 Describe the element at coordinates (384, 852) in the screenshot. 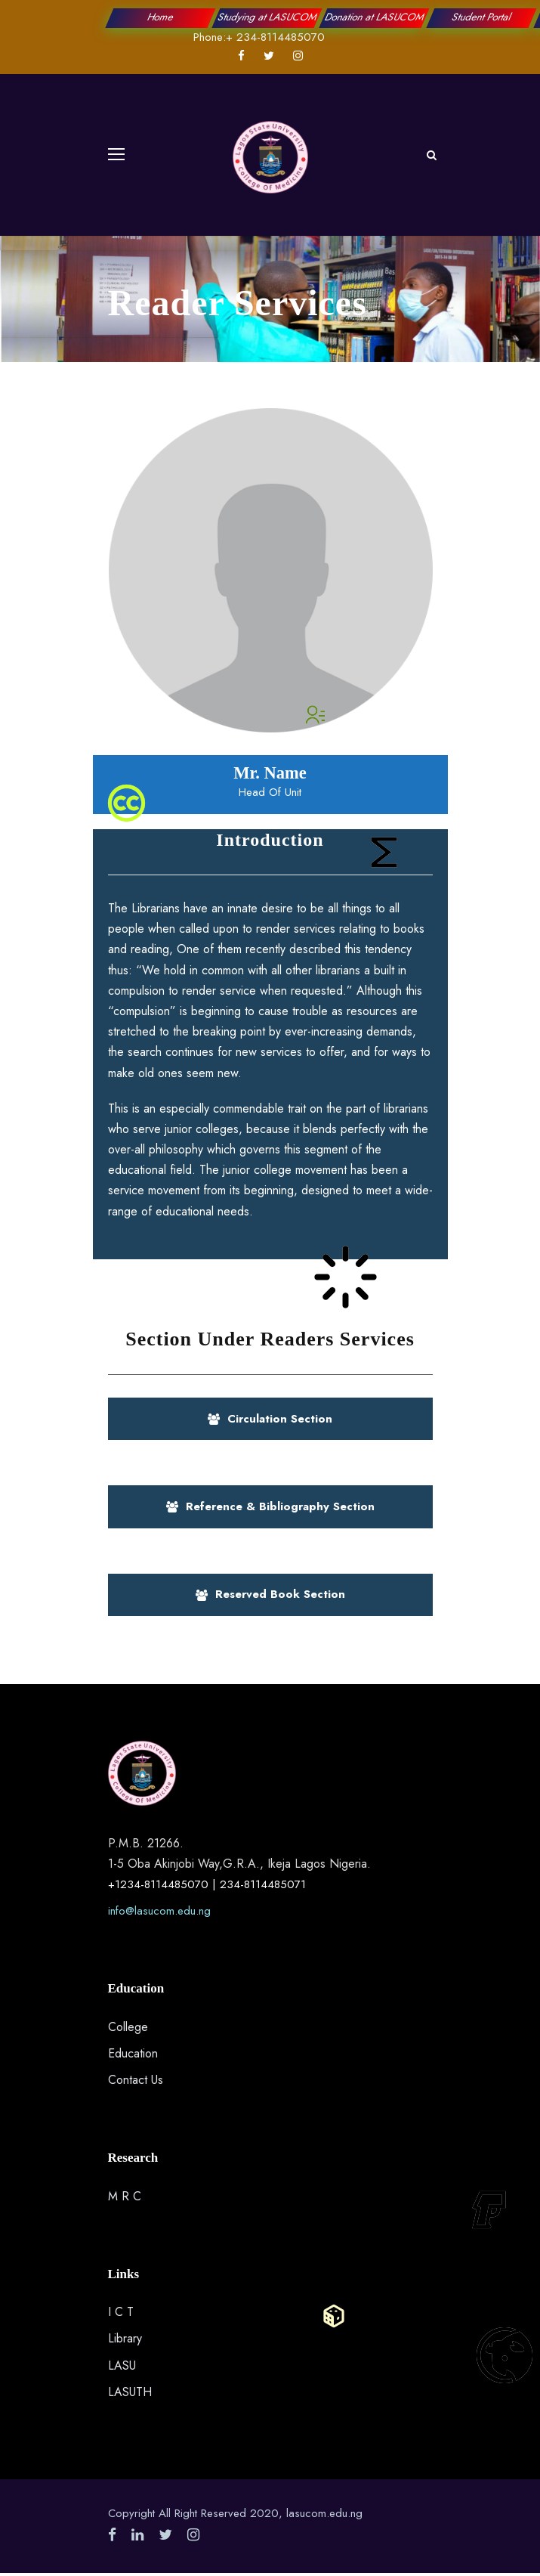

I see `insert a mathematical sum or formula` at that location.